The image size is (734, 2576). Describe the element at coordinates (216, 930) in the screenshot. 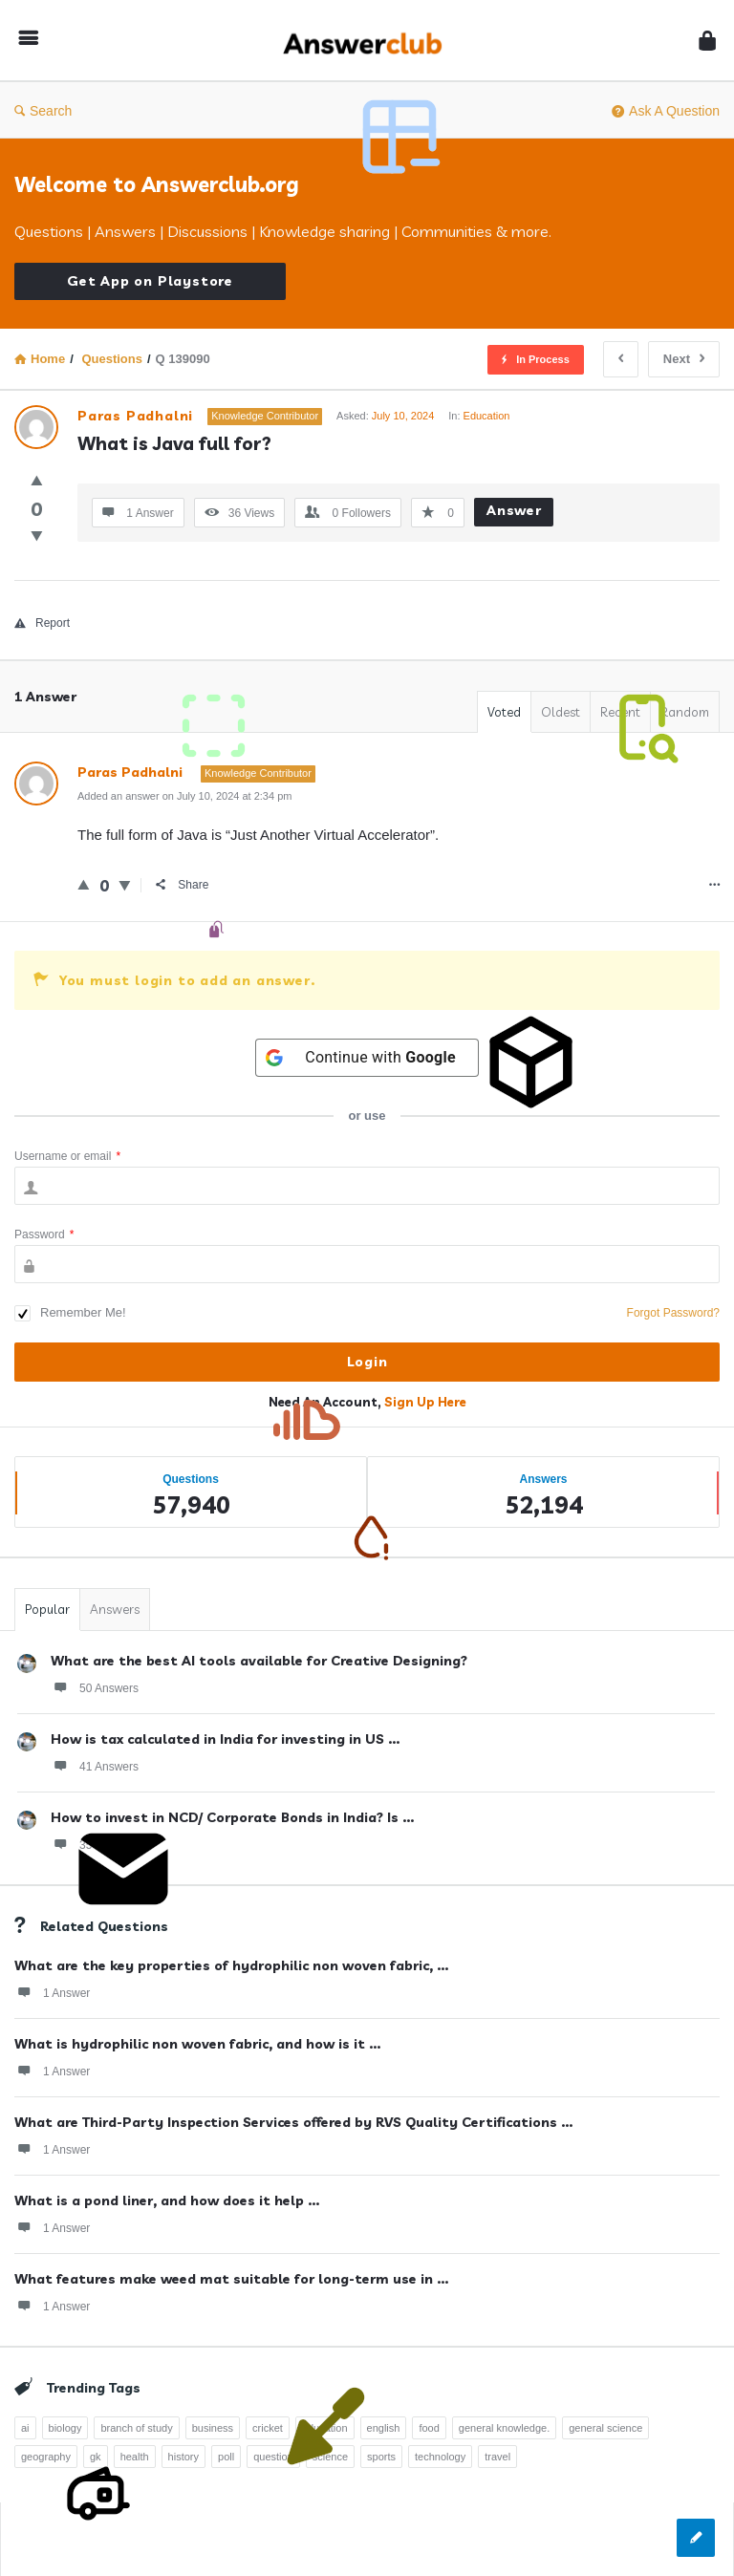

I see `browse tea or hot beverage options` at that location.